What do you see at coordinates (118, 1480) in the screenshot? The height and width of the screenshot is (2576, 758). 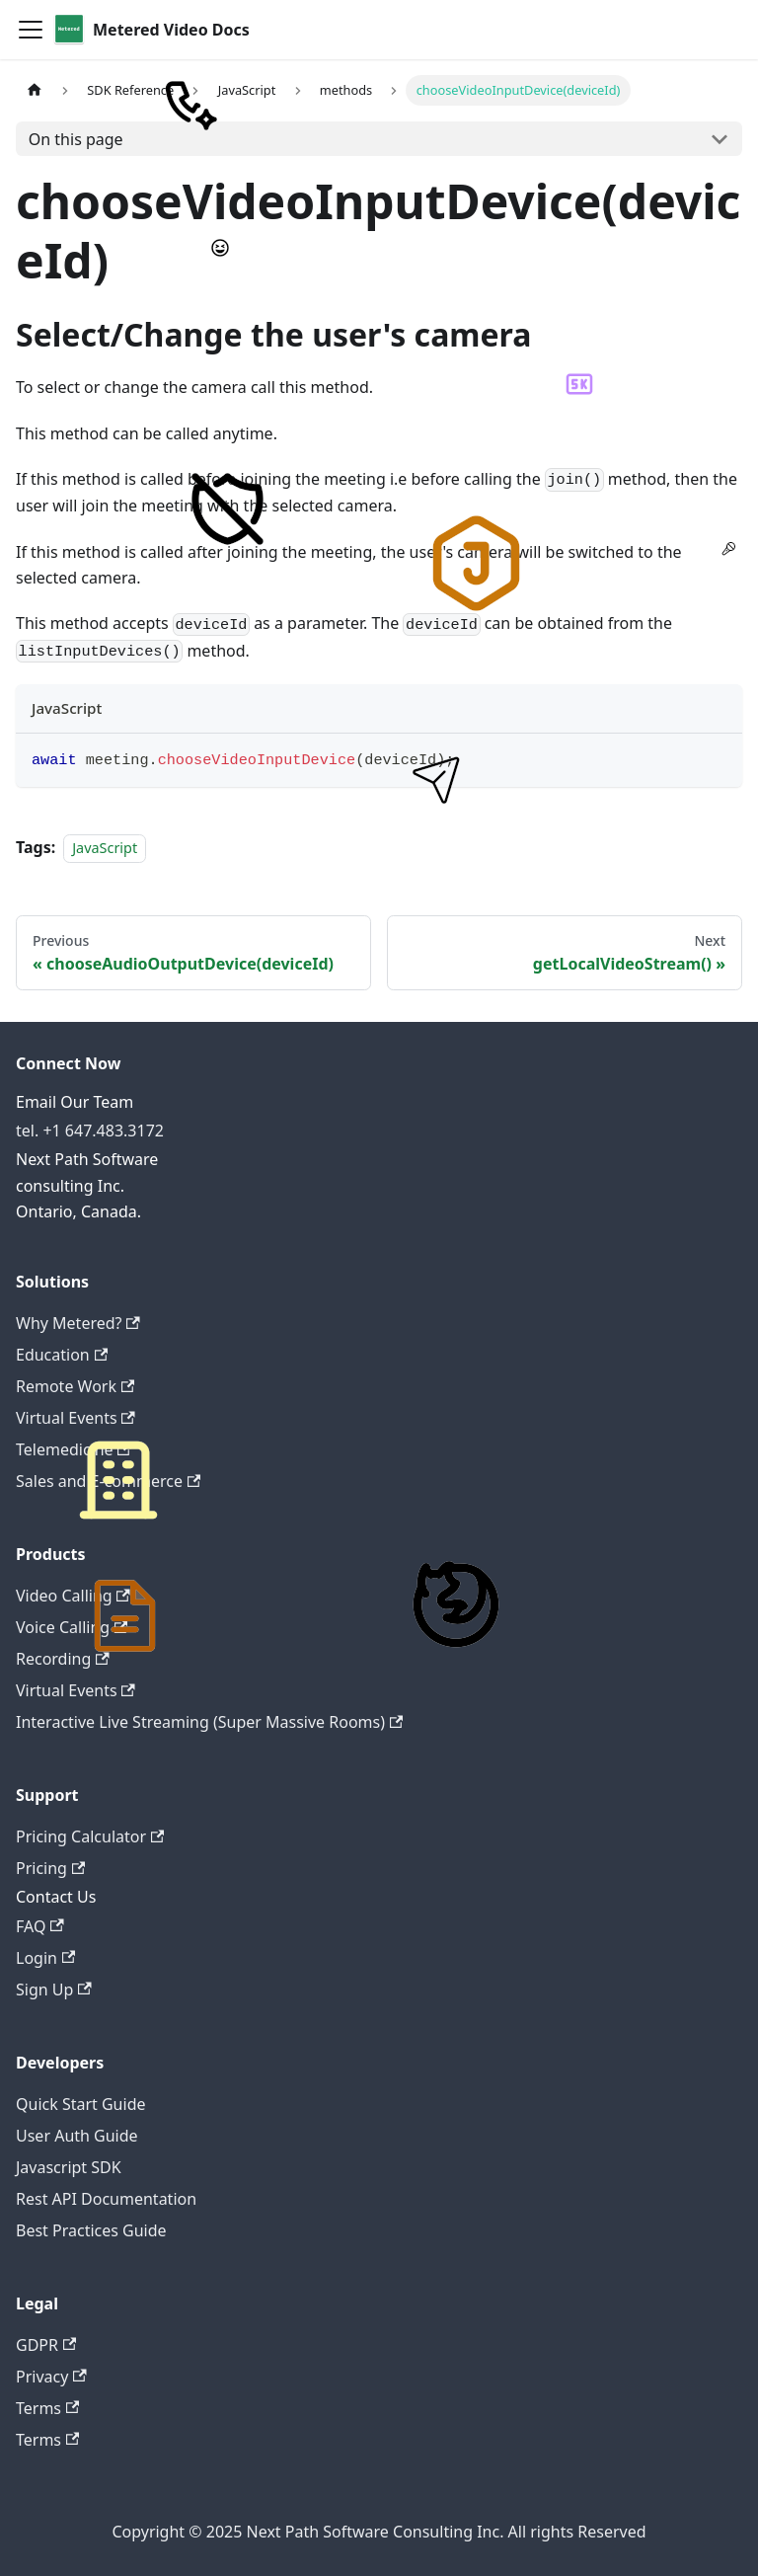 I see `view building or property details` at bounding box center [118, 1480].